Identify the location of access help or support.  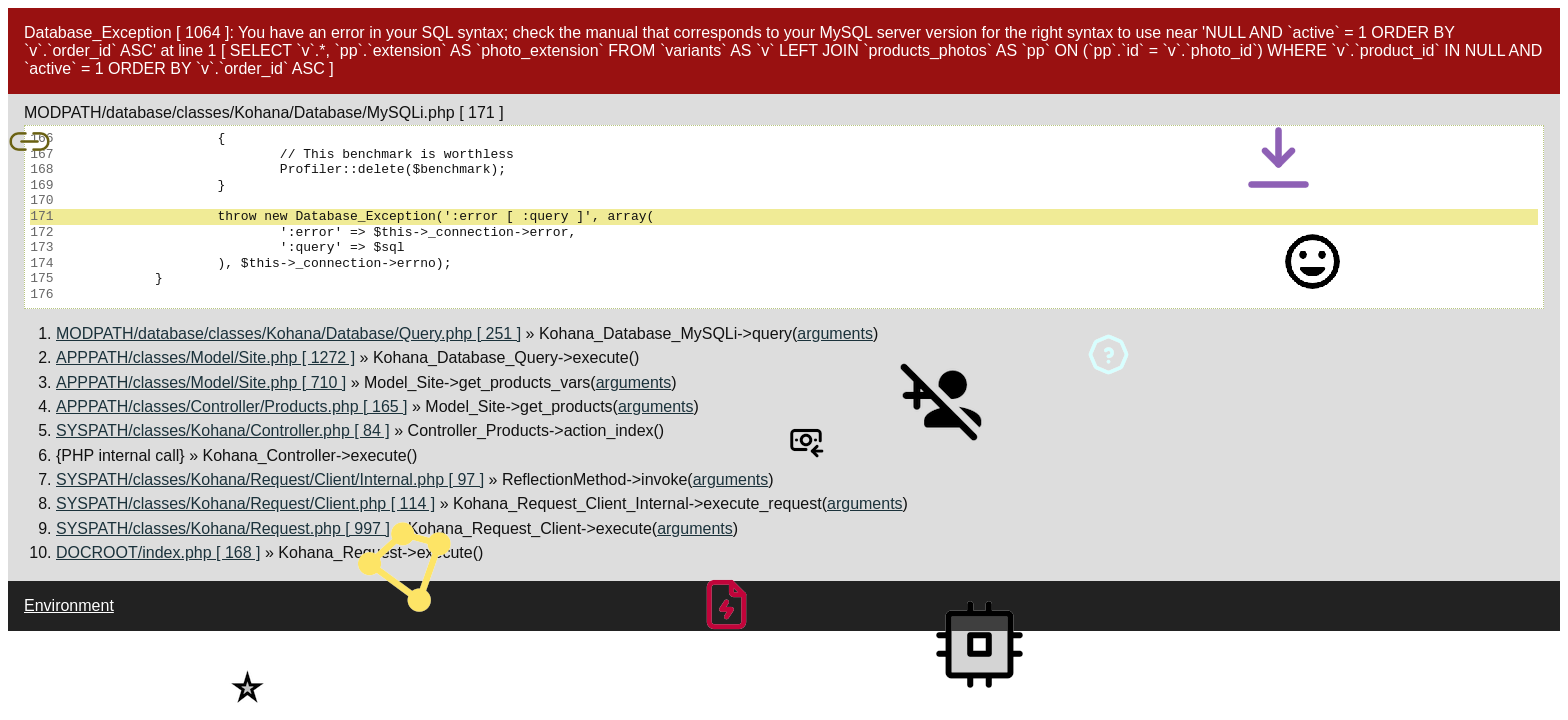
(1108, 354).